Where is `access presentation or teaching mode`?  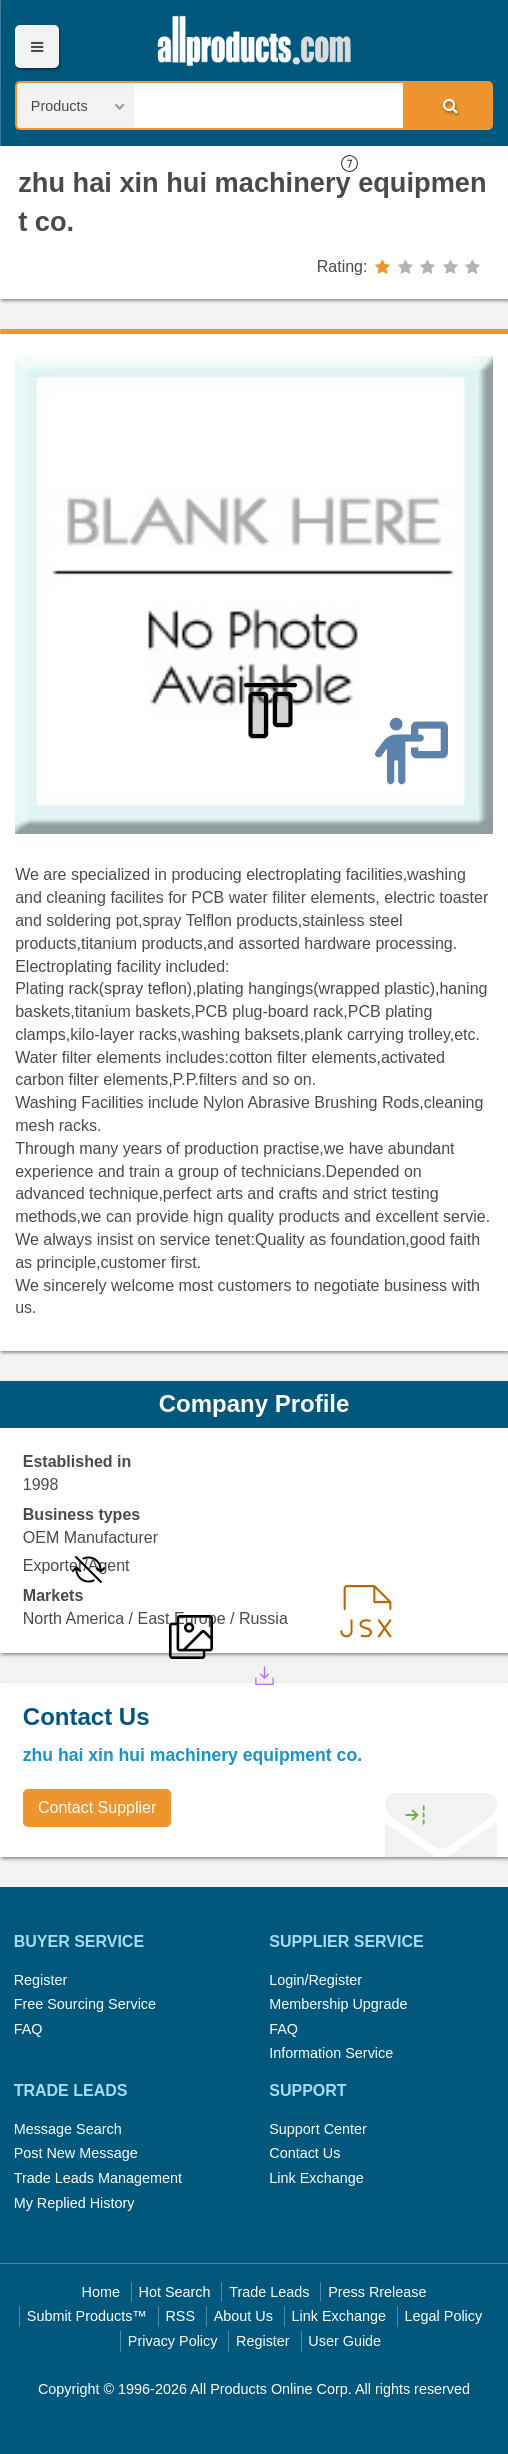 access presentation or teaching mode is located at coordinates (411, 751).